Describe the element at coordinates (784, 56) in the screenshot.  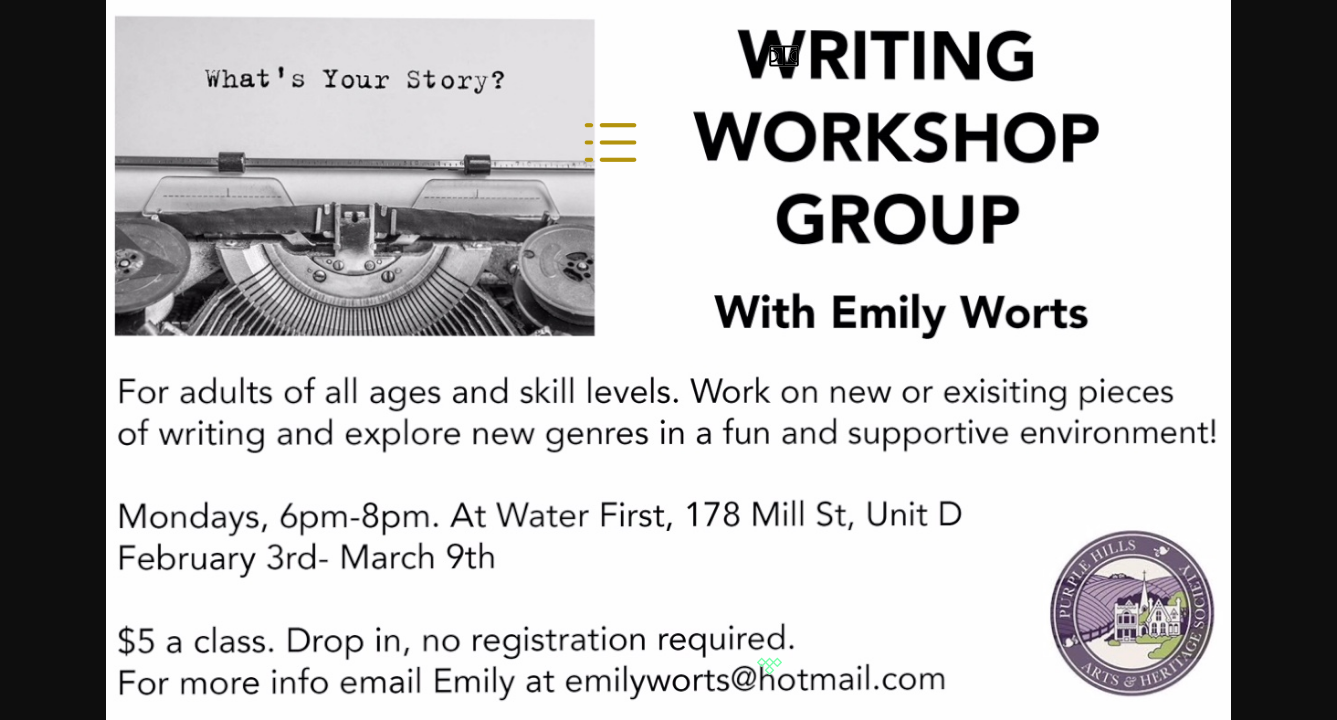
I see `view basketball court locations` at that location.